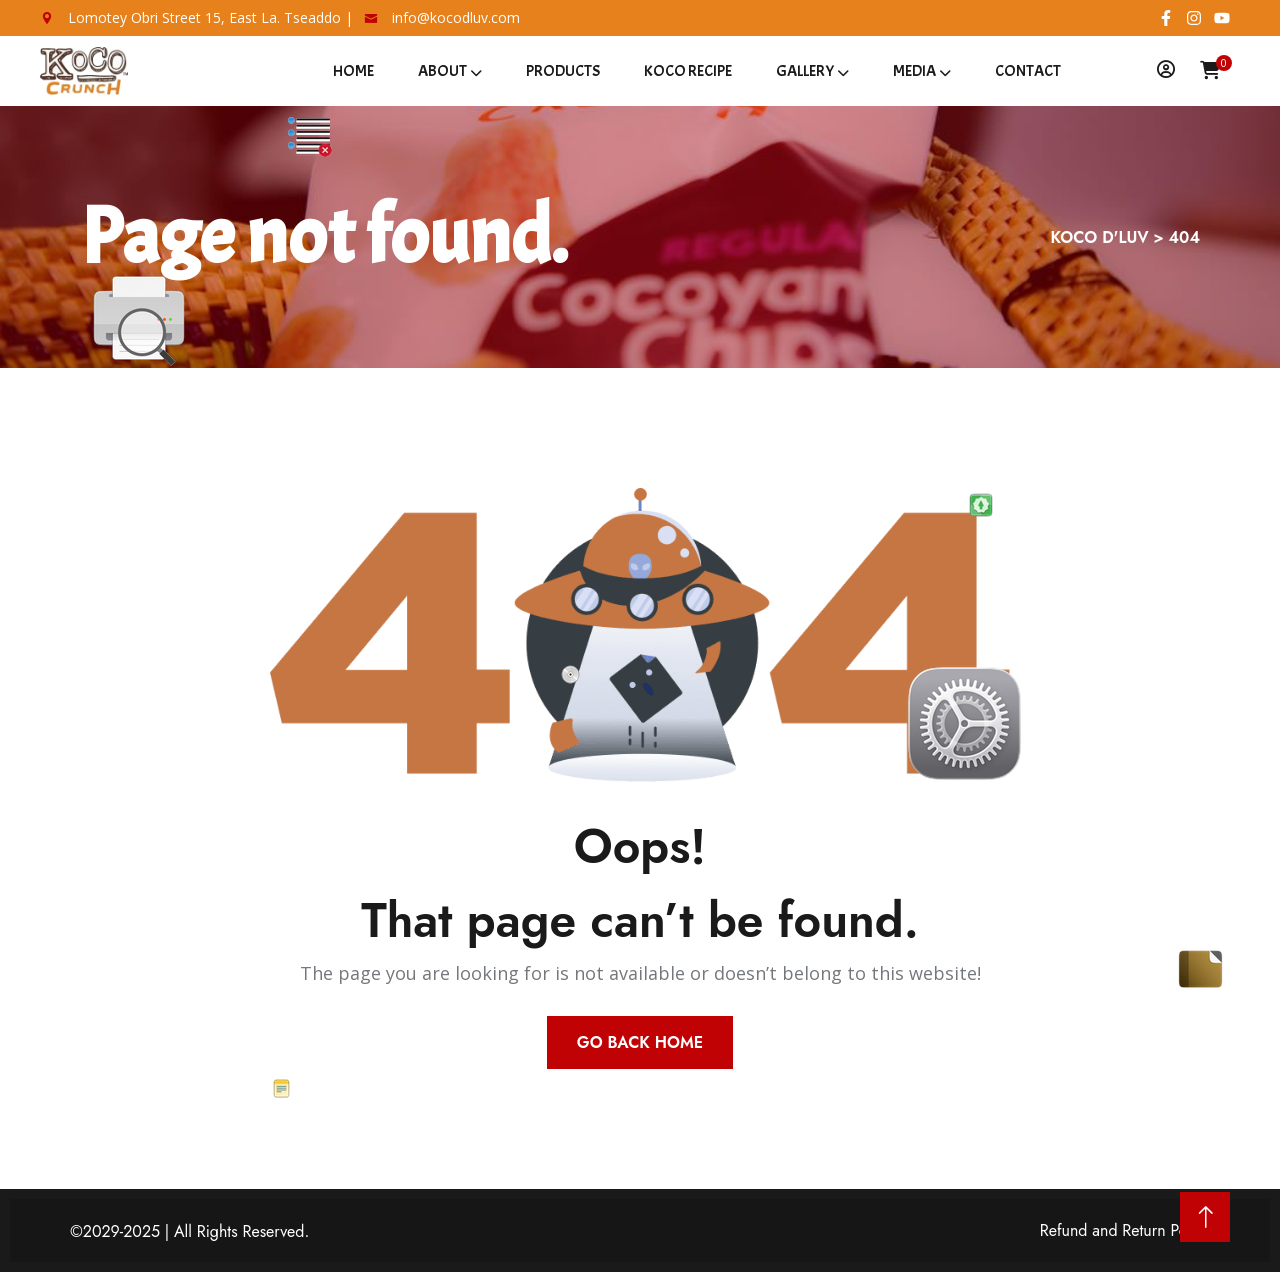 Image resolution: width=1280 pixels, height=1272 pixels. What do you see at coordinates (309, 135) in the screenshot?
I see `remove an item from the list` at bounding box center [309, 135].